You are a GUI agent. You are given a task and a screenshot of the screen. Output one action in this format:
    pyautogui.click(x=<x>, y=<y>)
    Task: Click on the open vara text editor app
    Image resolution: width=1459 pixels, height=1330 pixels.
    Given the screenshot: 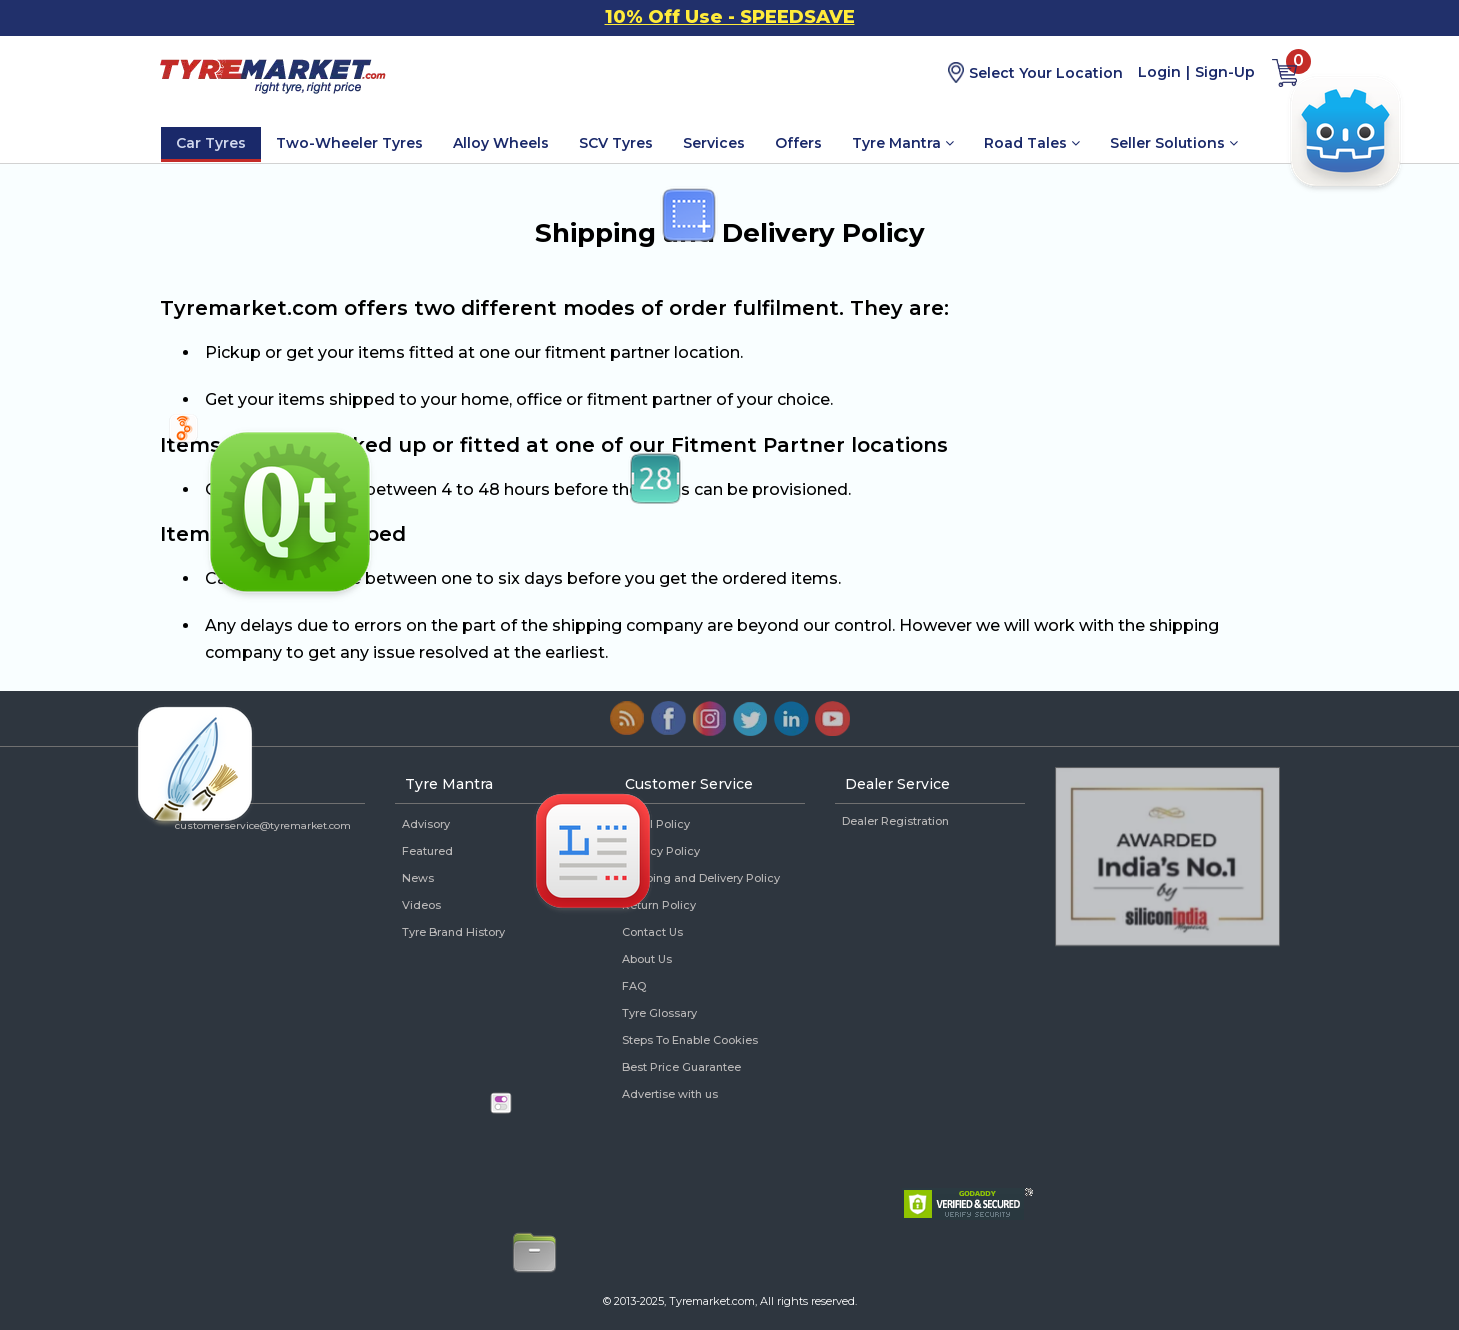 What is the action you would take?
    pyautogui.click(x=195, y=764)
    